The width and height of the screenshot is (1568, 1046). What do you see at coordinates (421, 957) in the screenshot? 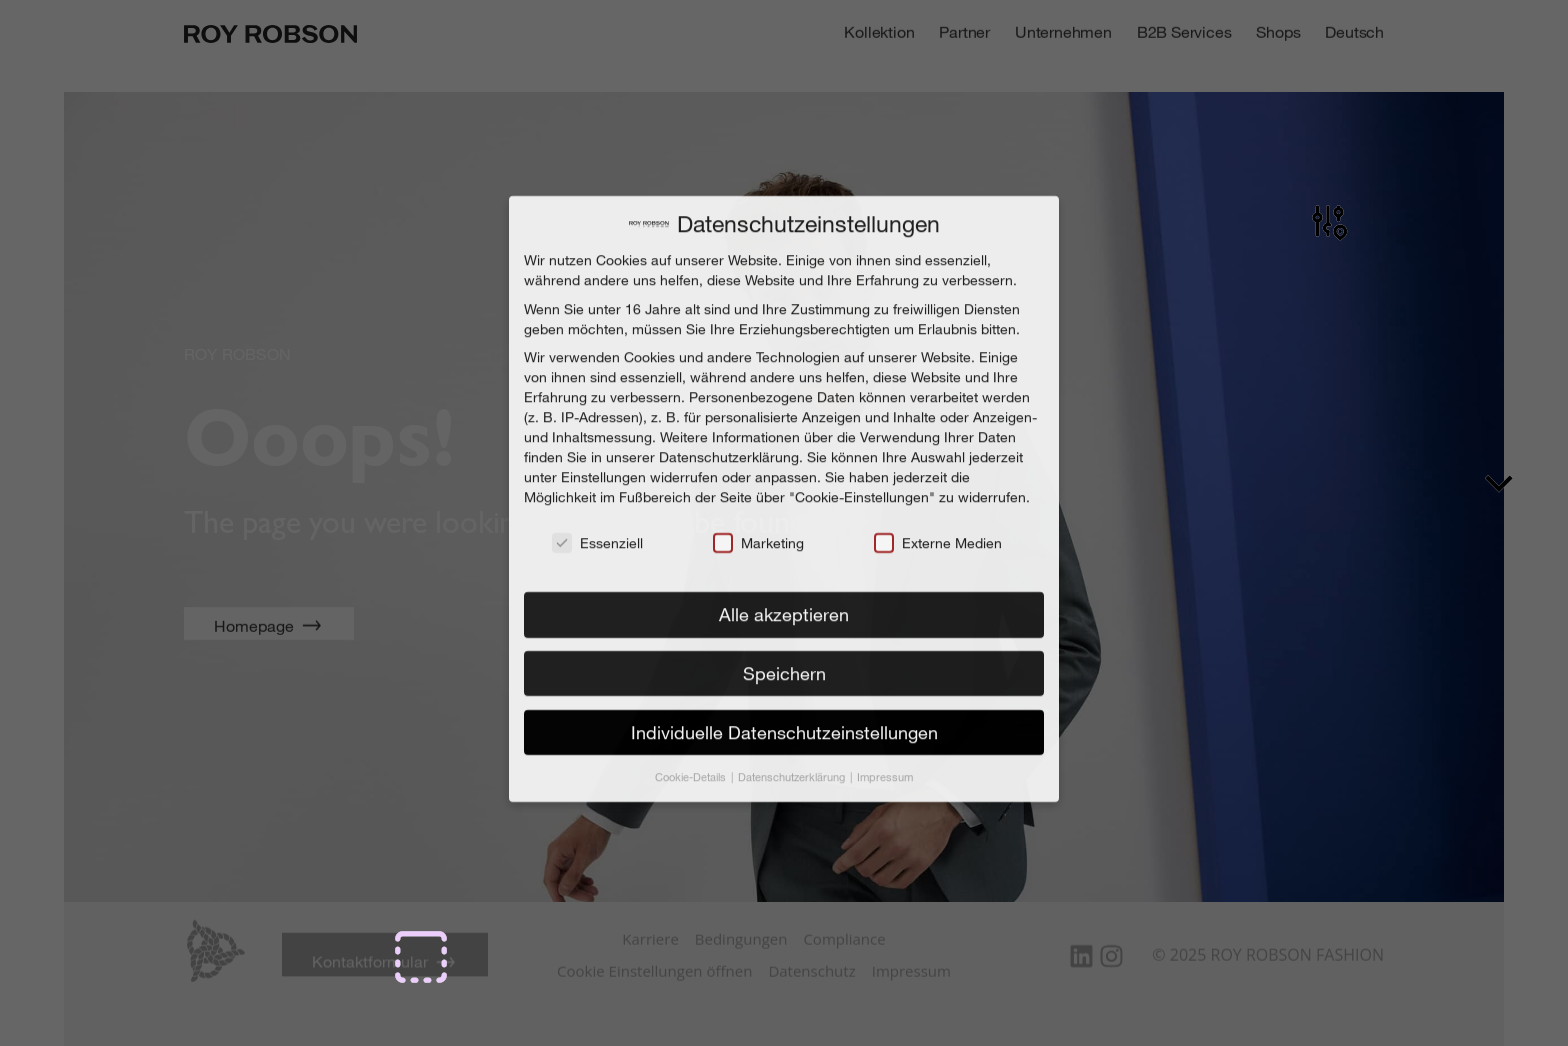
I see `expand content to fill available space` at bounding box center [421, 957].